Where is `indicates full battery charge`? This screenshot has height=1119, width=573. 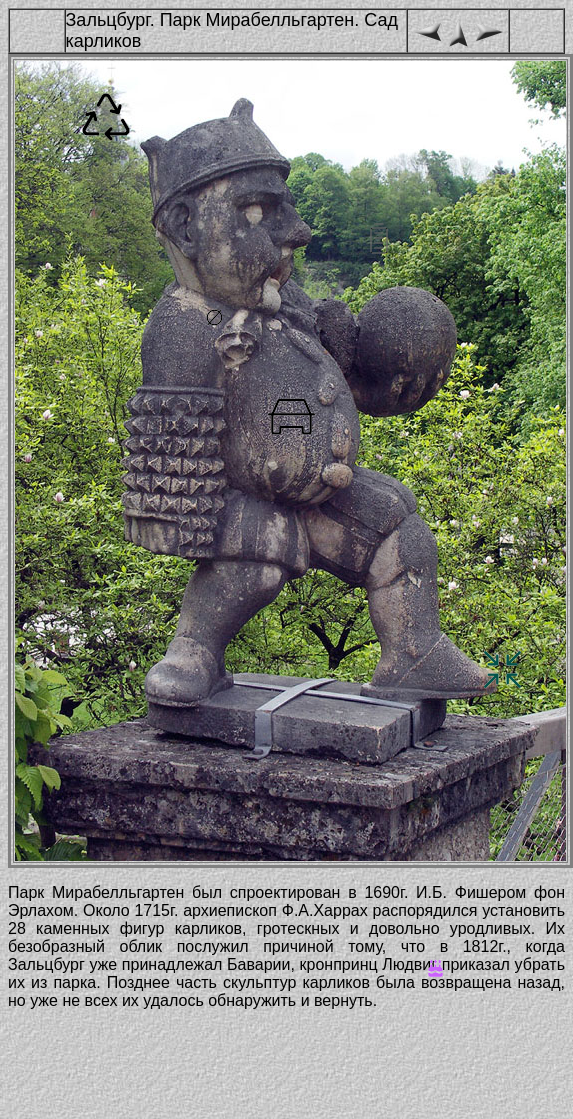 indicates full battery charge is located at coordinates (379, 239).